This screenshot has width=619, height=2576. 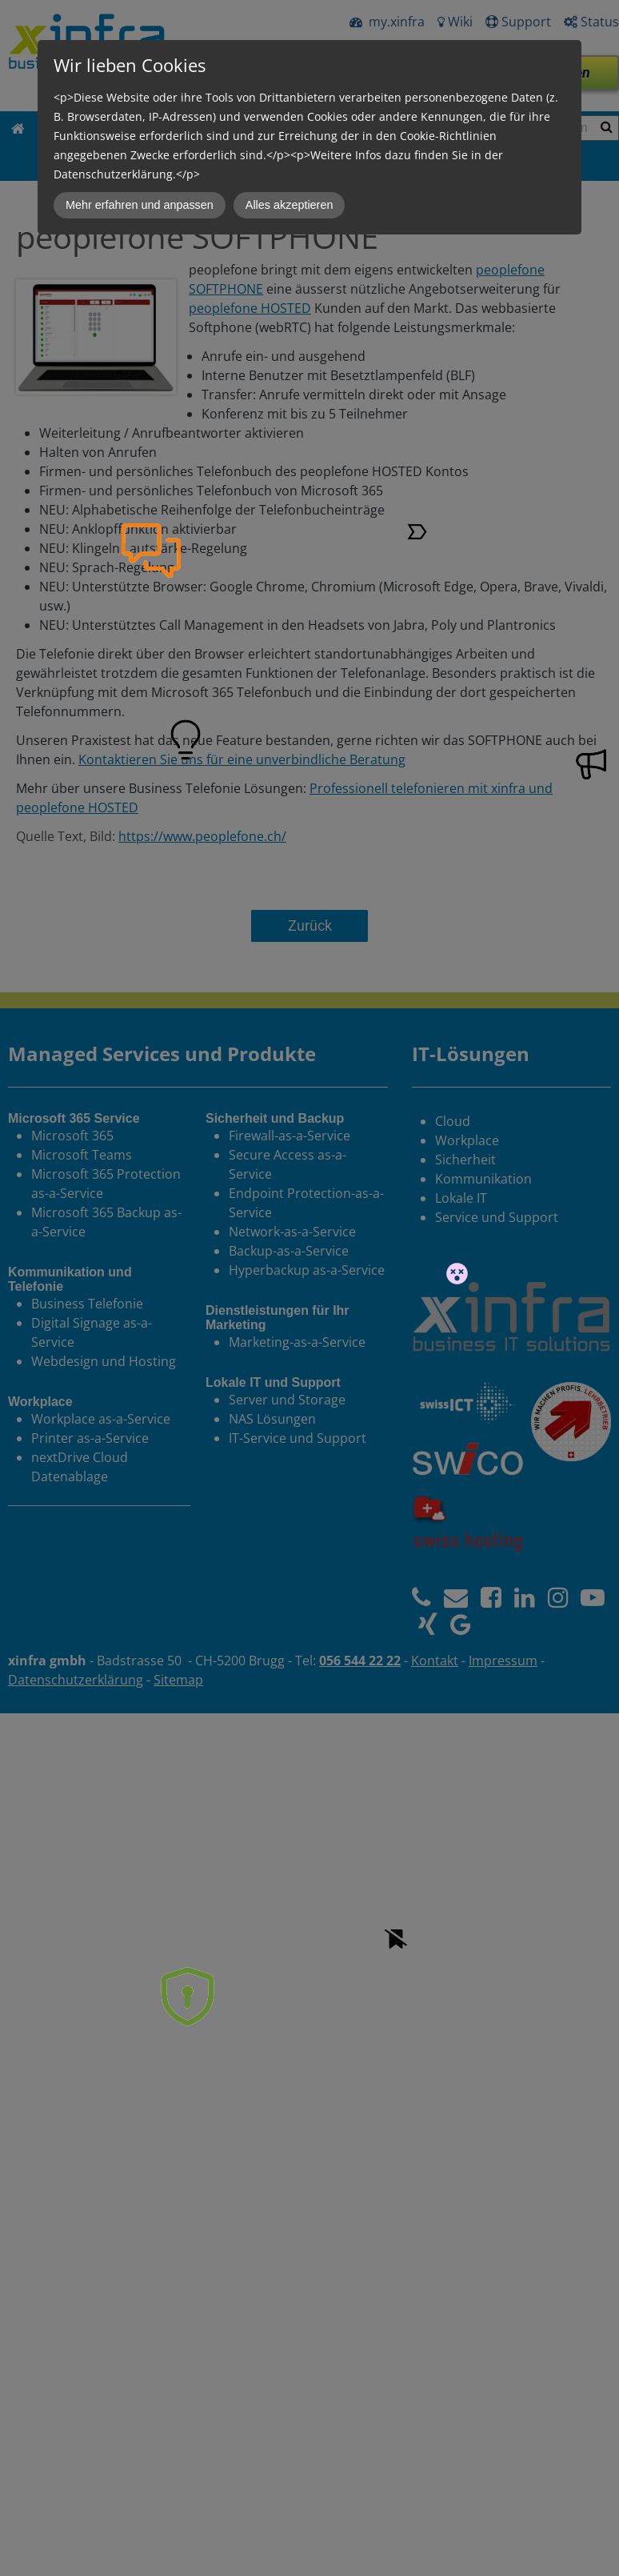 What do you see at coordinates (457, 1273) in the screenshot?
I see `indicates an error or system crash` at bounding box center [457, 1273].